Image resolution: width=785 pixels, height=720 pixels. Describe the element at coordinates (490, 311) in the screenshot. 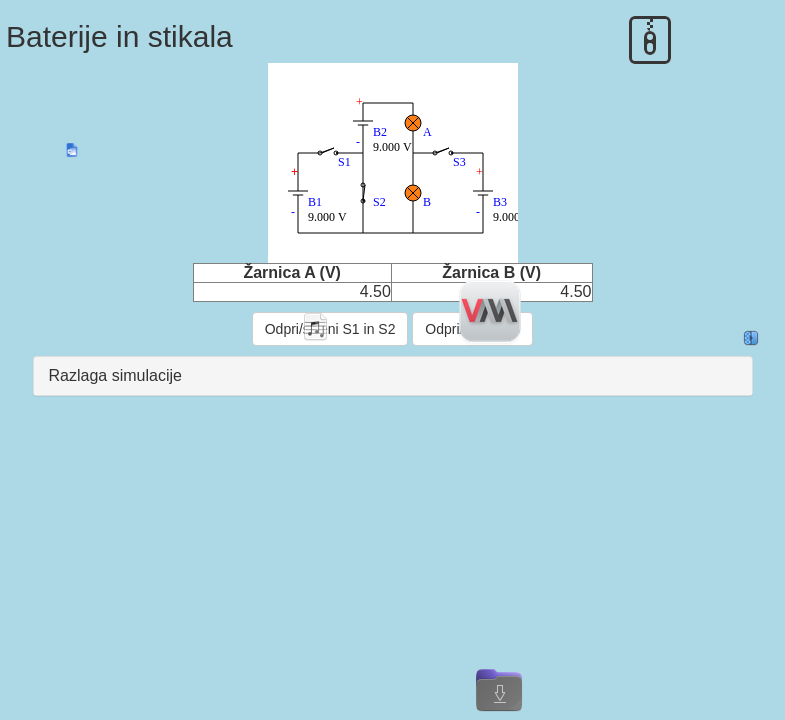

I see `open virt-manager virtual machine management app` at that location.